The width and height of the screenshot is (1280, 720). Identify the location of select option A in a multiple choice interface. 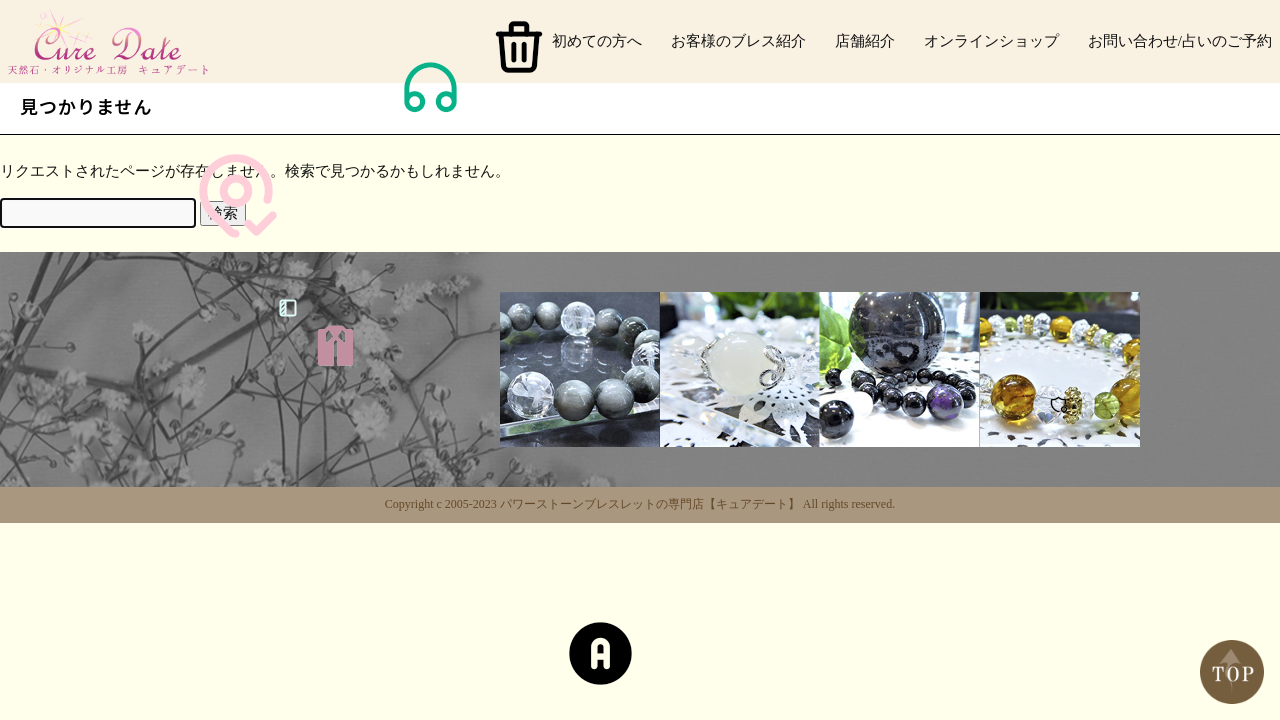
(600, 653).